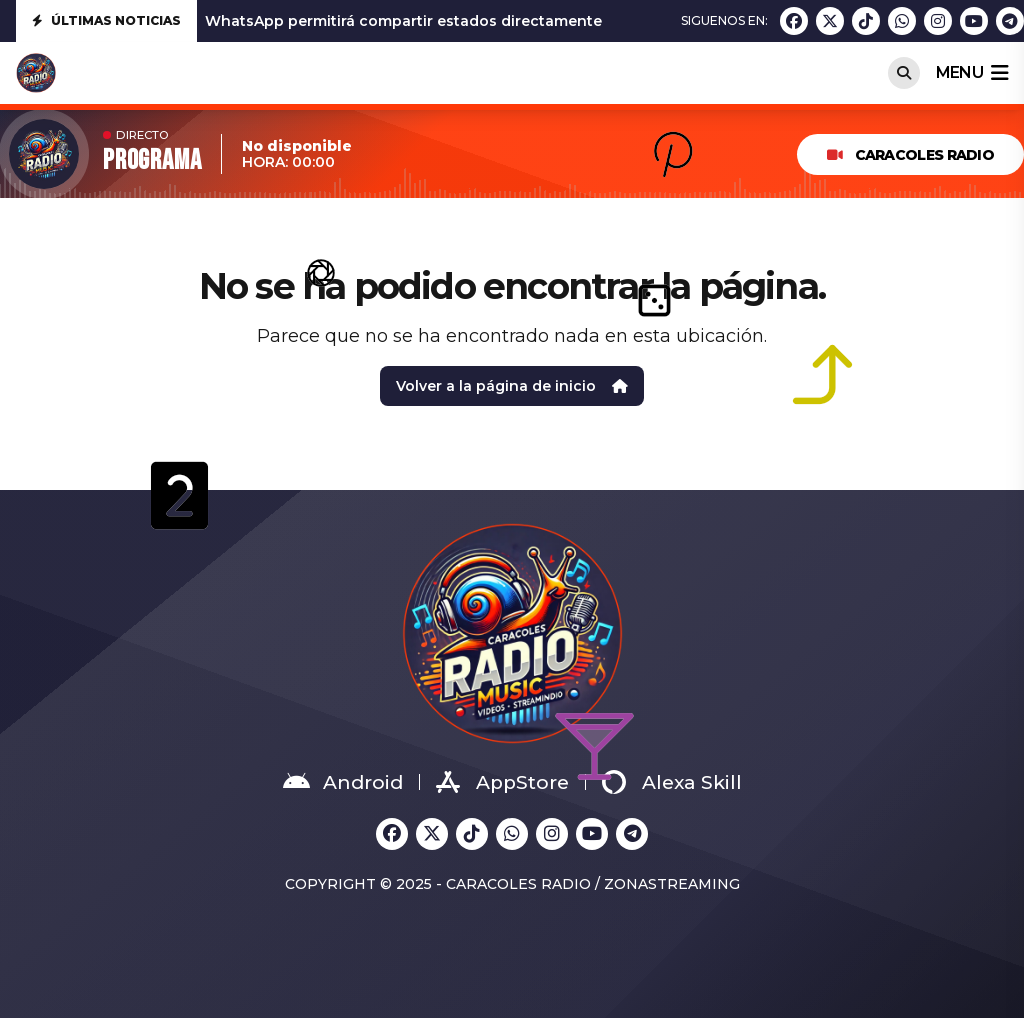 This screenshot has width=1024, height=1018. What do you see at coordinates (321, 273) in the screenshot?
I see `adjust camera aperture settings` at bounding box center [321, 273].